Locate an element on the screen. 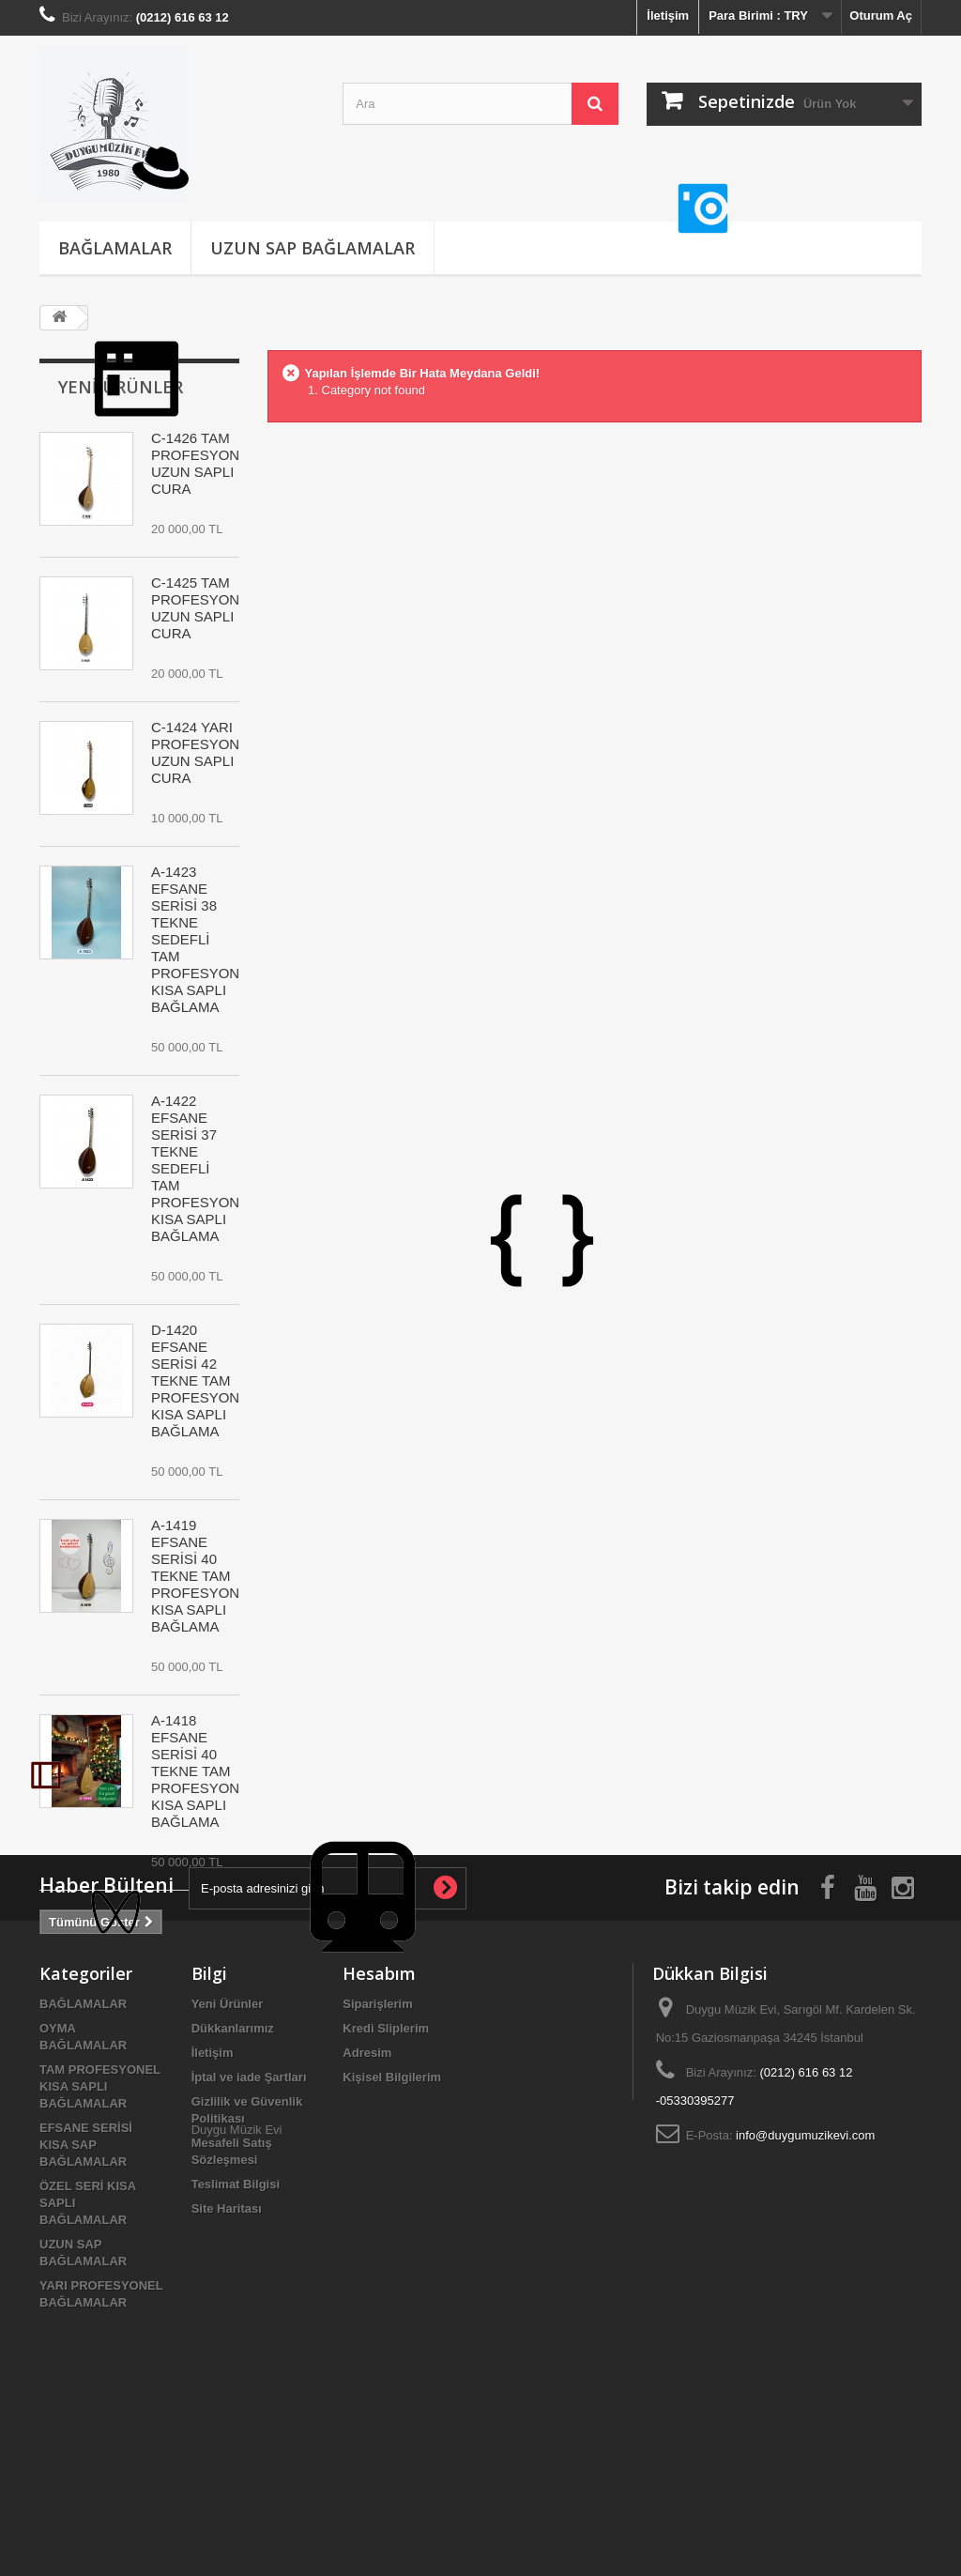 The image size is (961, 2576). Red Hat company logo is located at coordinates (160, 168).